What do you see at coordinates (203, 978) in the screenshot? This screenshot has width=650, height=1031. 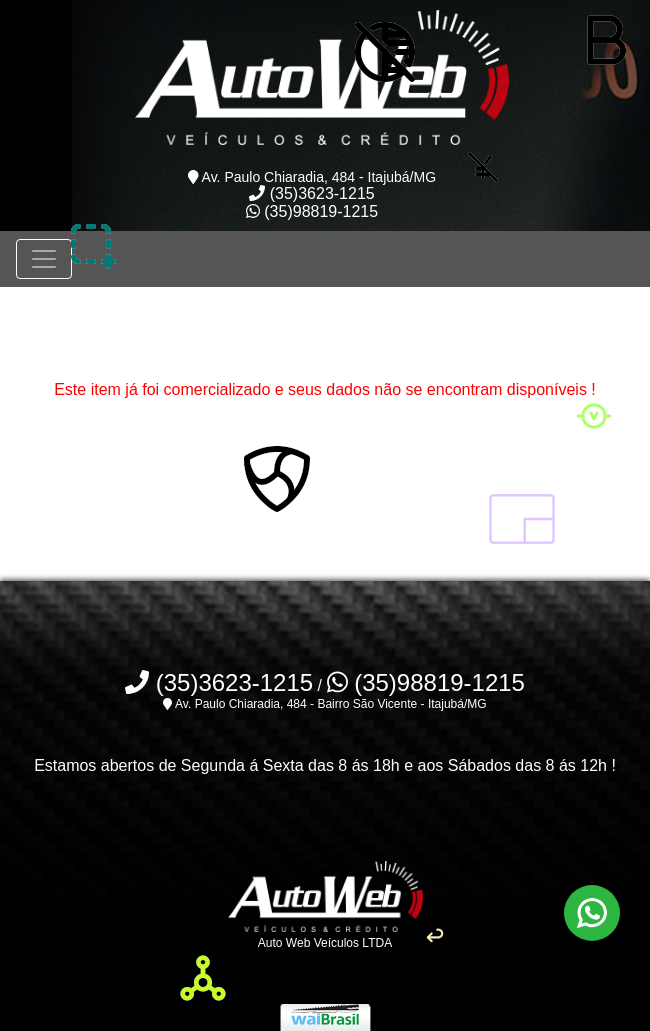 I see `access social network connections` at bounding box center [203, 978].